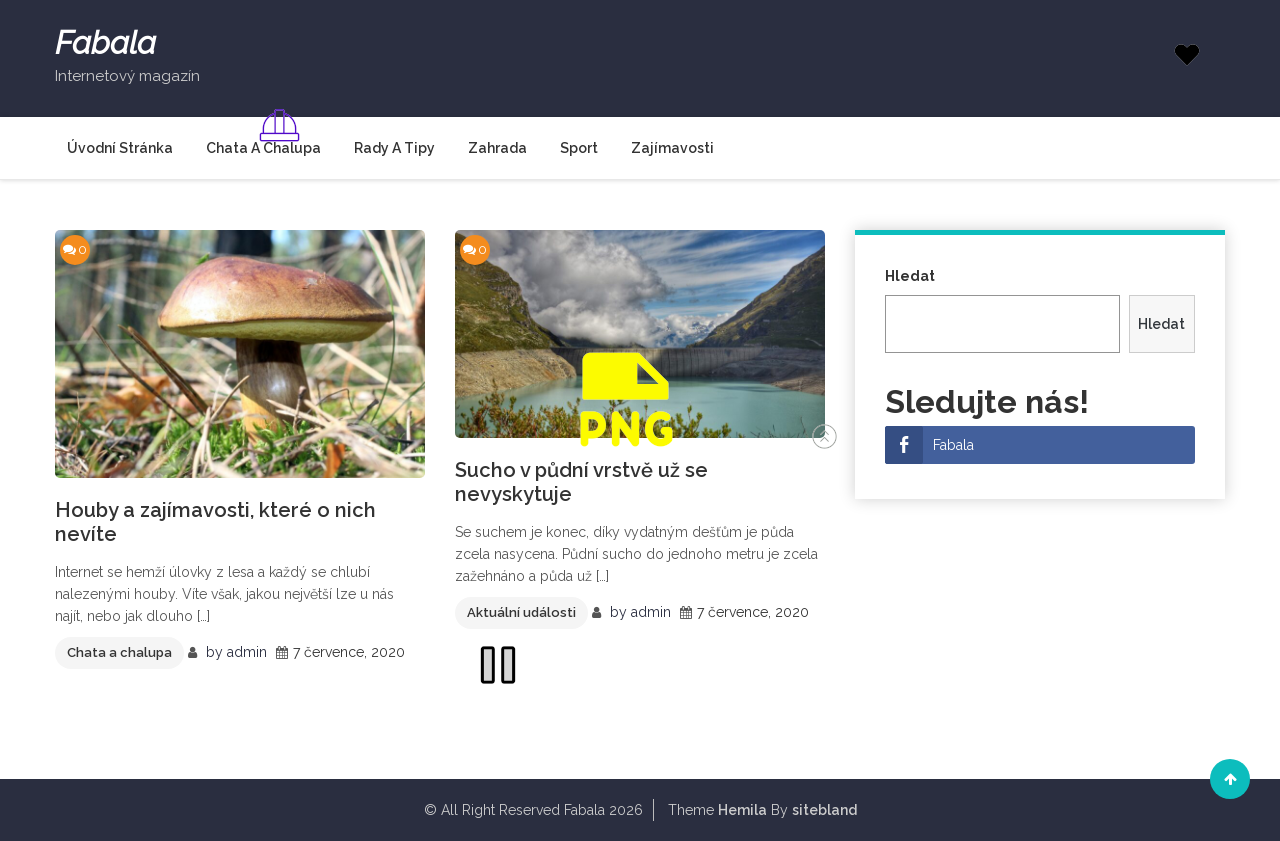 Image resolution: width=1280 pixels, height=841 pixels. Describe the element at coordinates (824, 436) in the screenshot. I see `scroll to top of page` at that location.